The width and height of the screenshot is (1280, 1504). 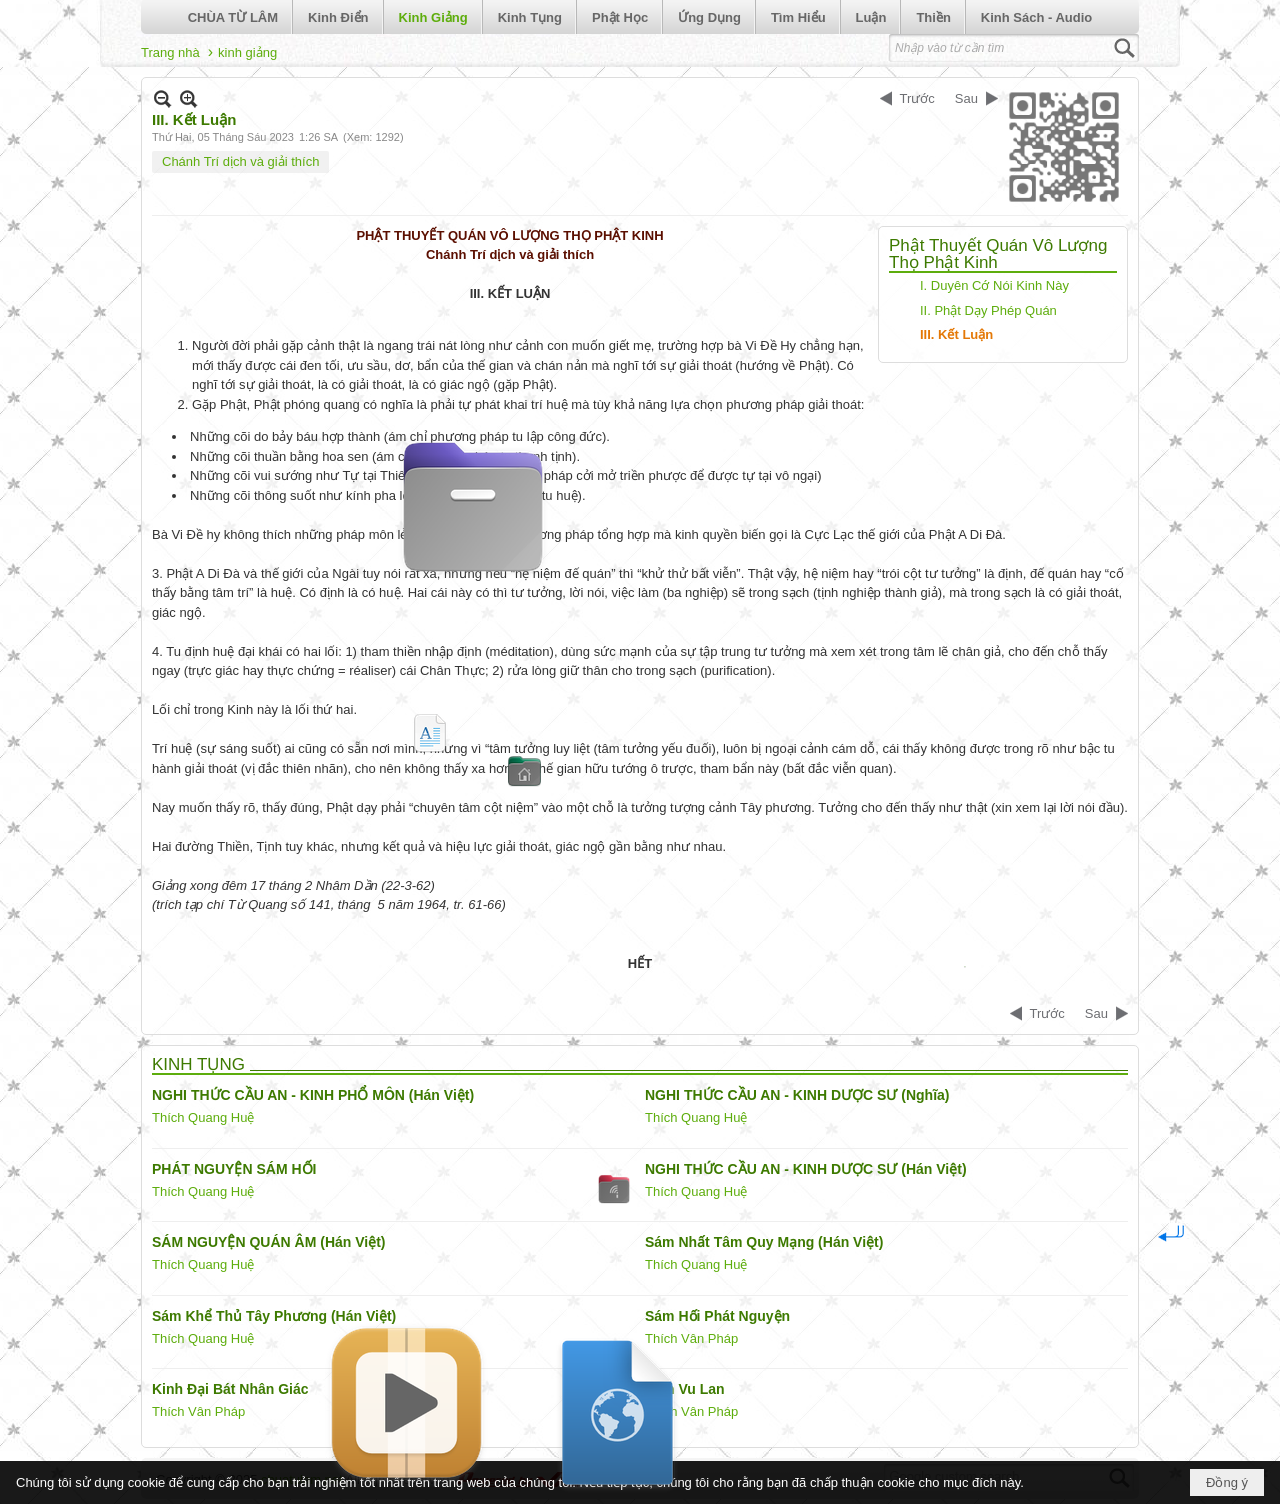 I want to click on system codec or media component file, so click(x=406, y=1405).